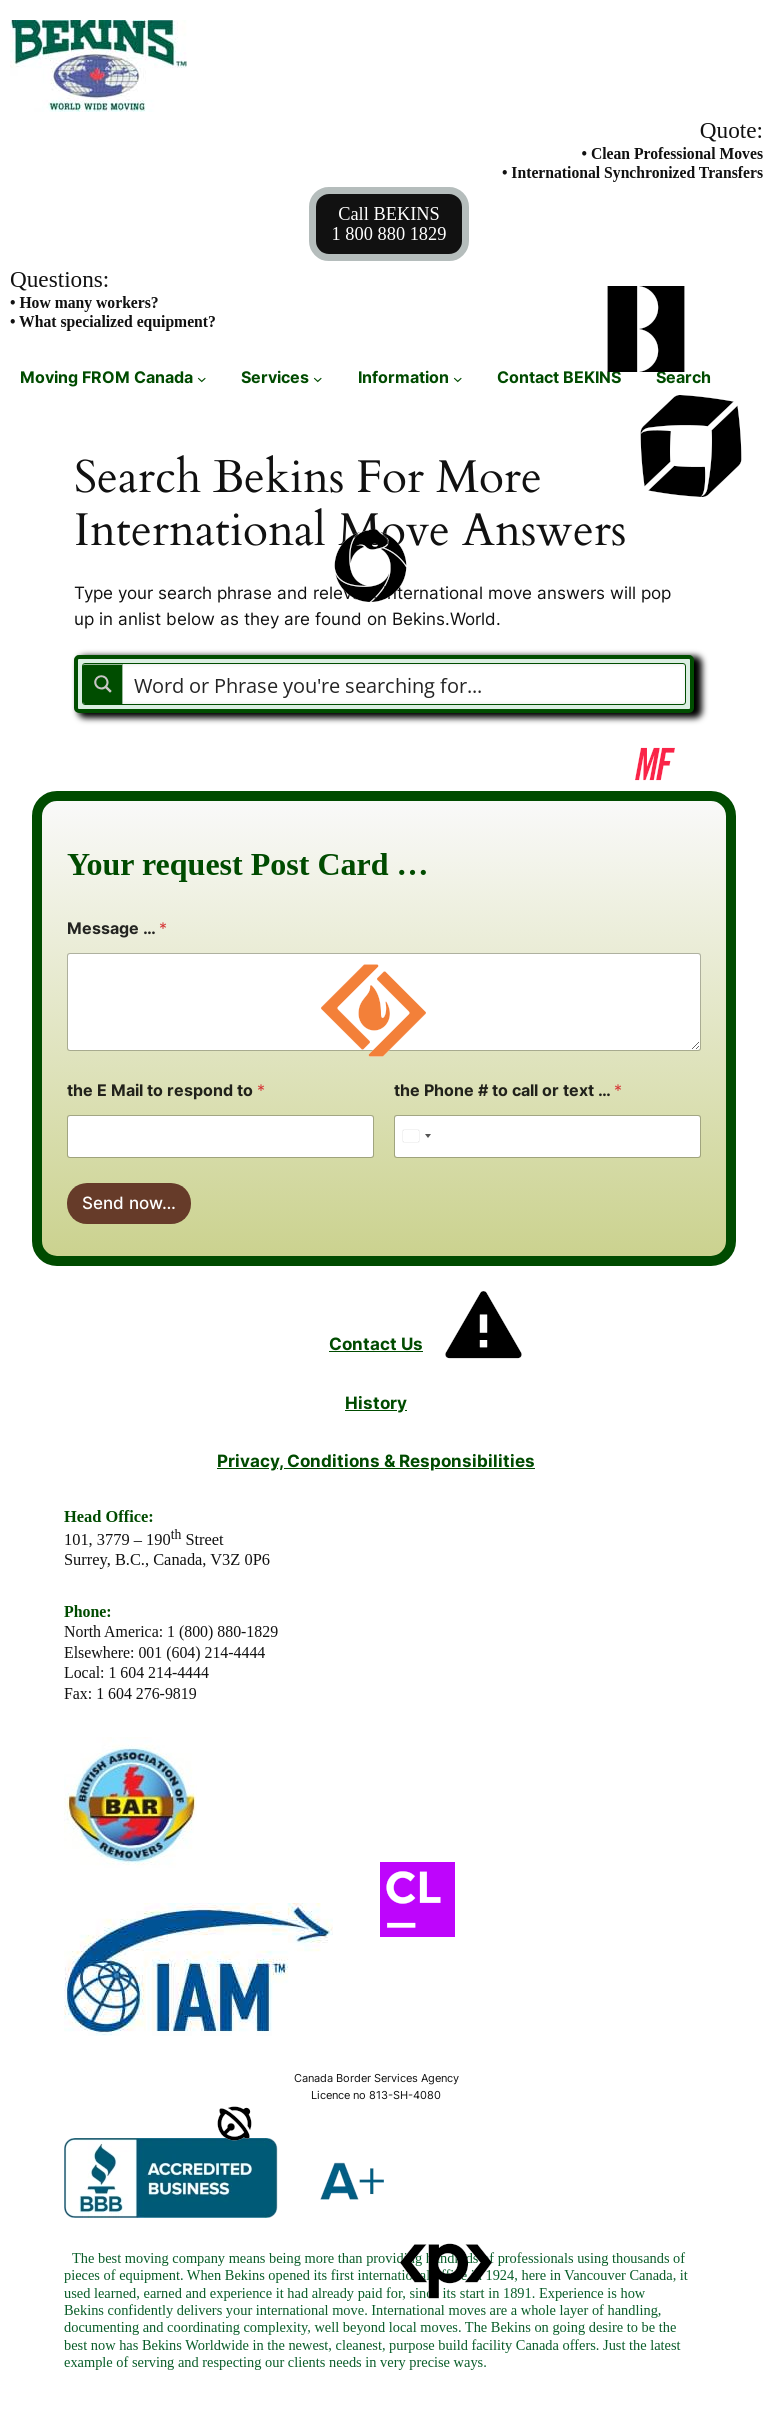 This screenshot has width=768, height=2419. What do you see at coordinates (646, 329) in the screenshot?
I see `open the Backstage casting app` at bounding box center [646, 329].